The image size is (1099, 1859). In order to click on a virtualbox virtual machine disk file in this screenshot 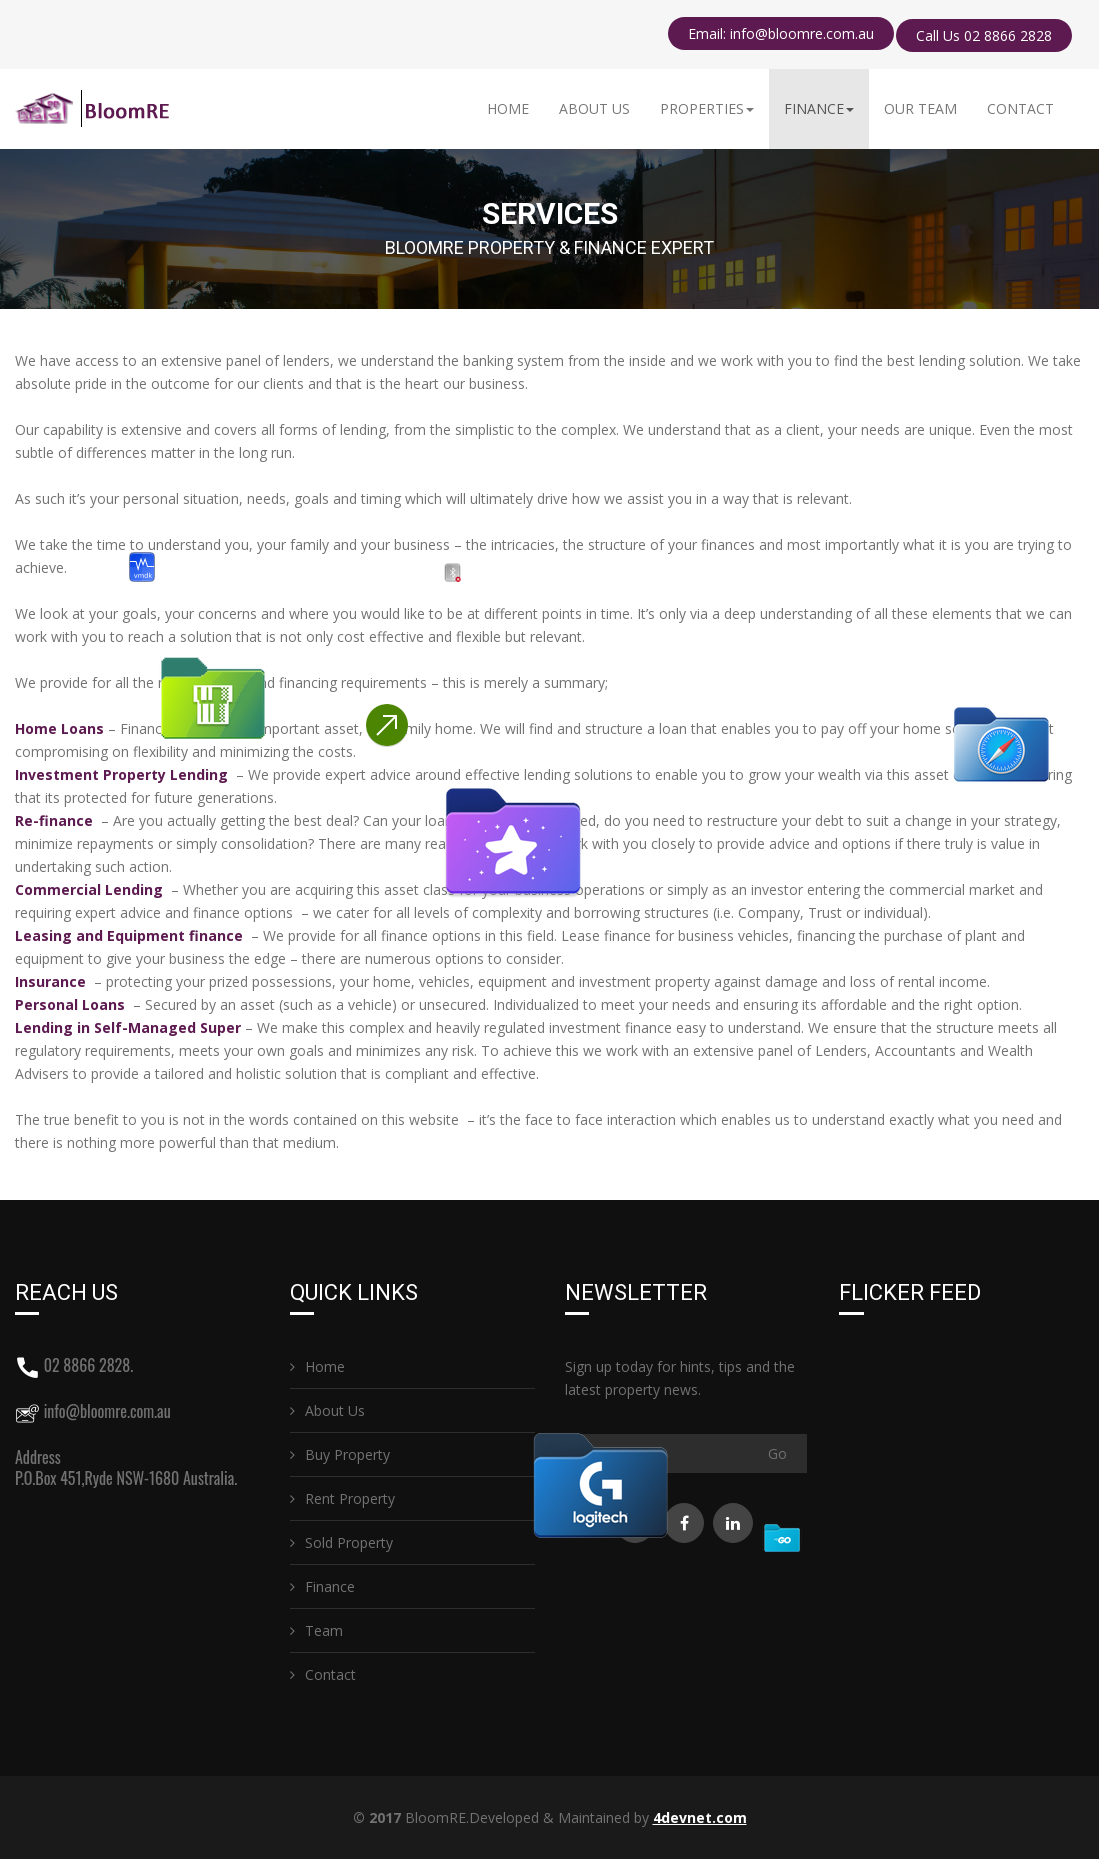, I will do `click(142, 567)`.